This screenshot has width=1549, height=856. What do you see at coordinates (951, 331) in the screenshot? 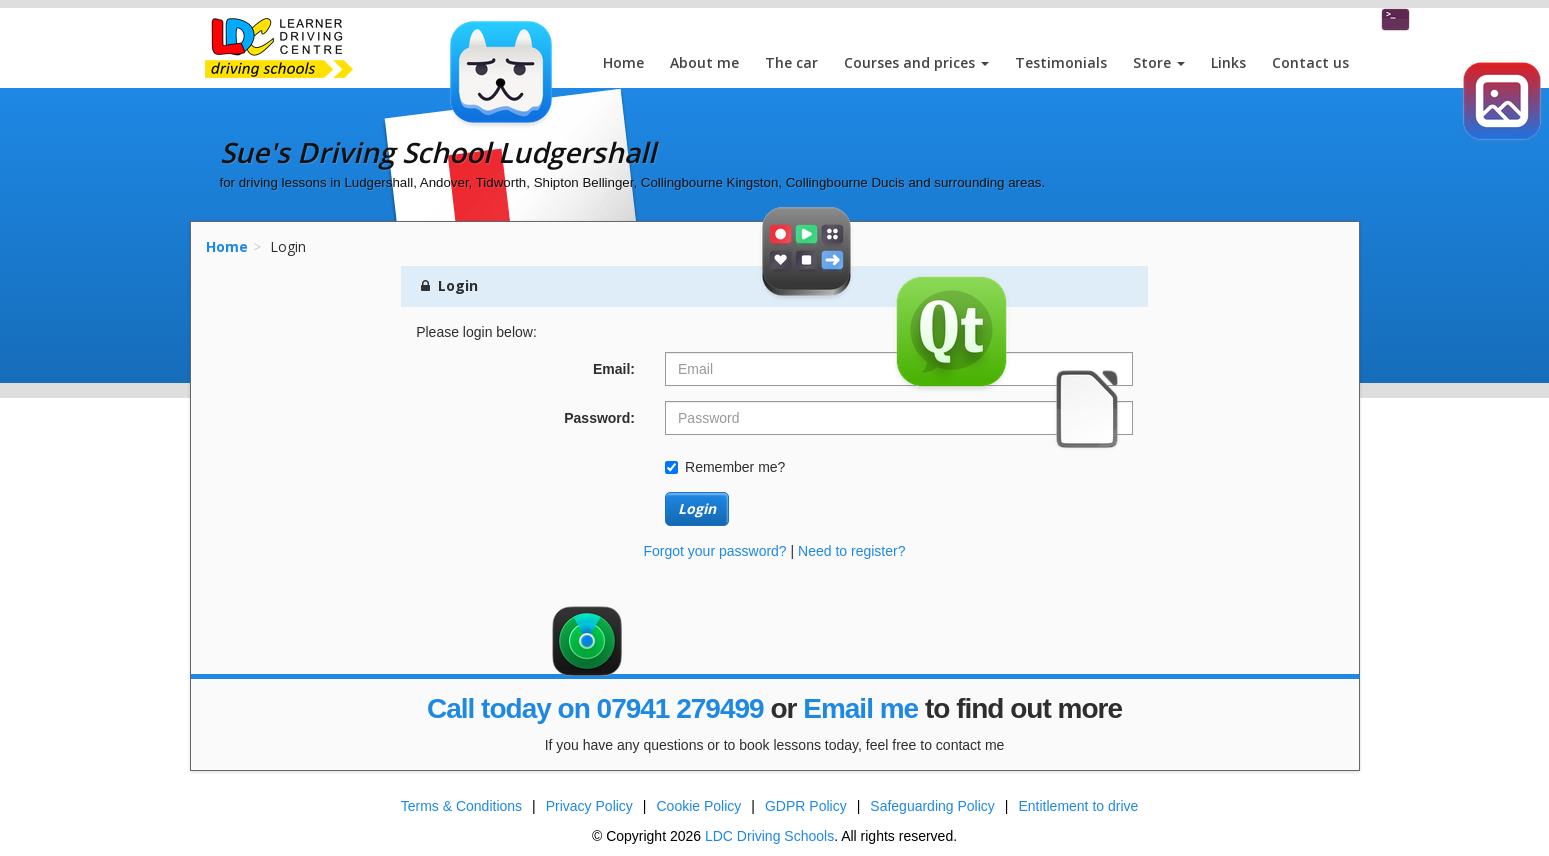
I see `open qt linguist translation tool` at bounding box center [951, 331].